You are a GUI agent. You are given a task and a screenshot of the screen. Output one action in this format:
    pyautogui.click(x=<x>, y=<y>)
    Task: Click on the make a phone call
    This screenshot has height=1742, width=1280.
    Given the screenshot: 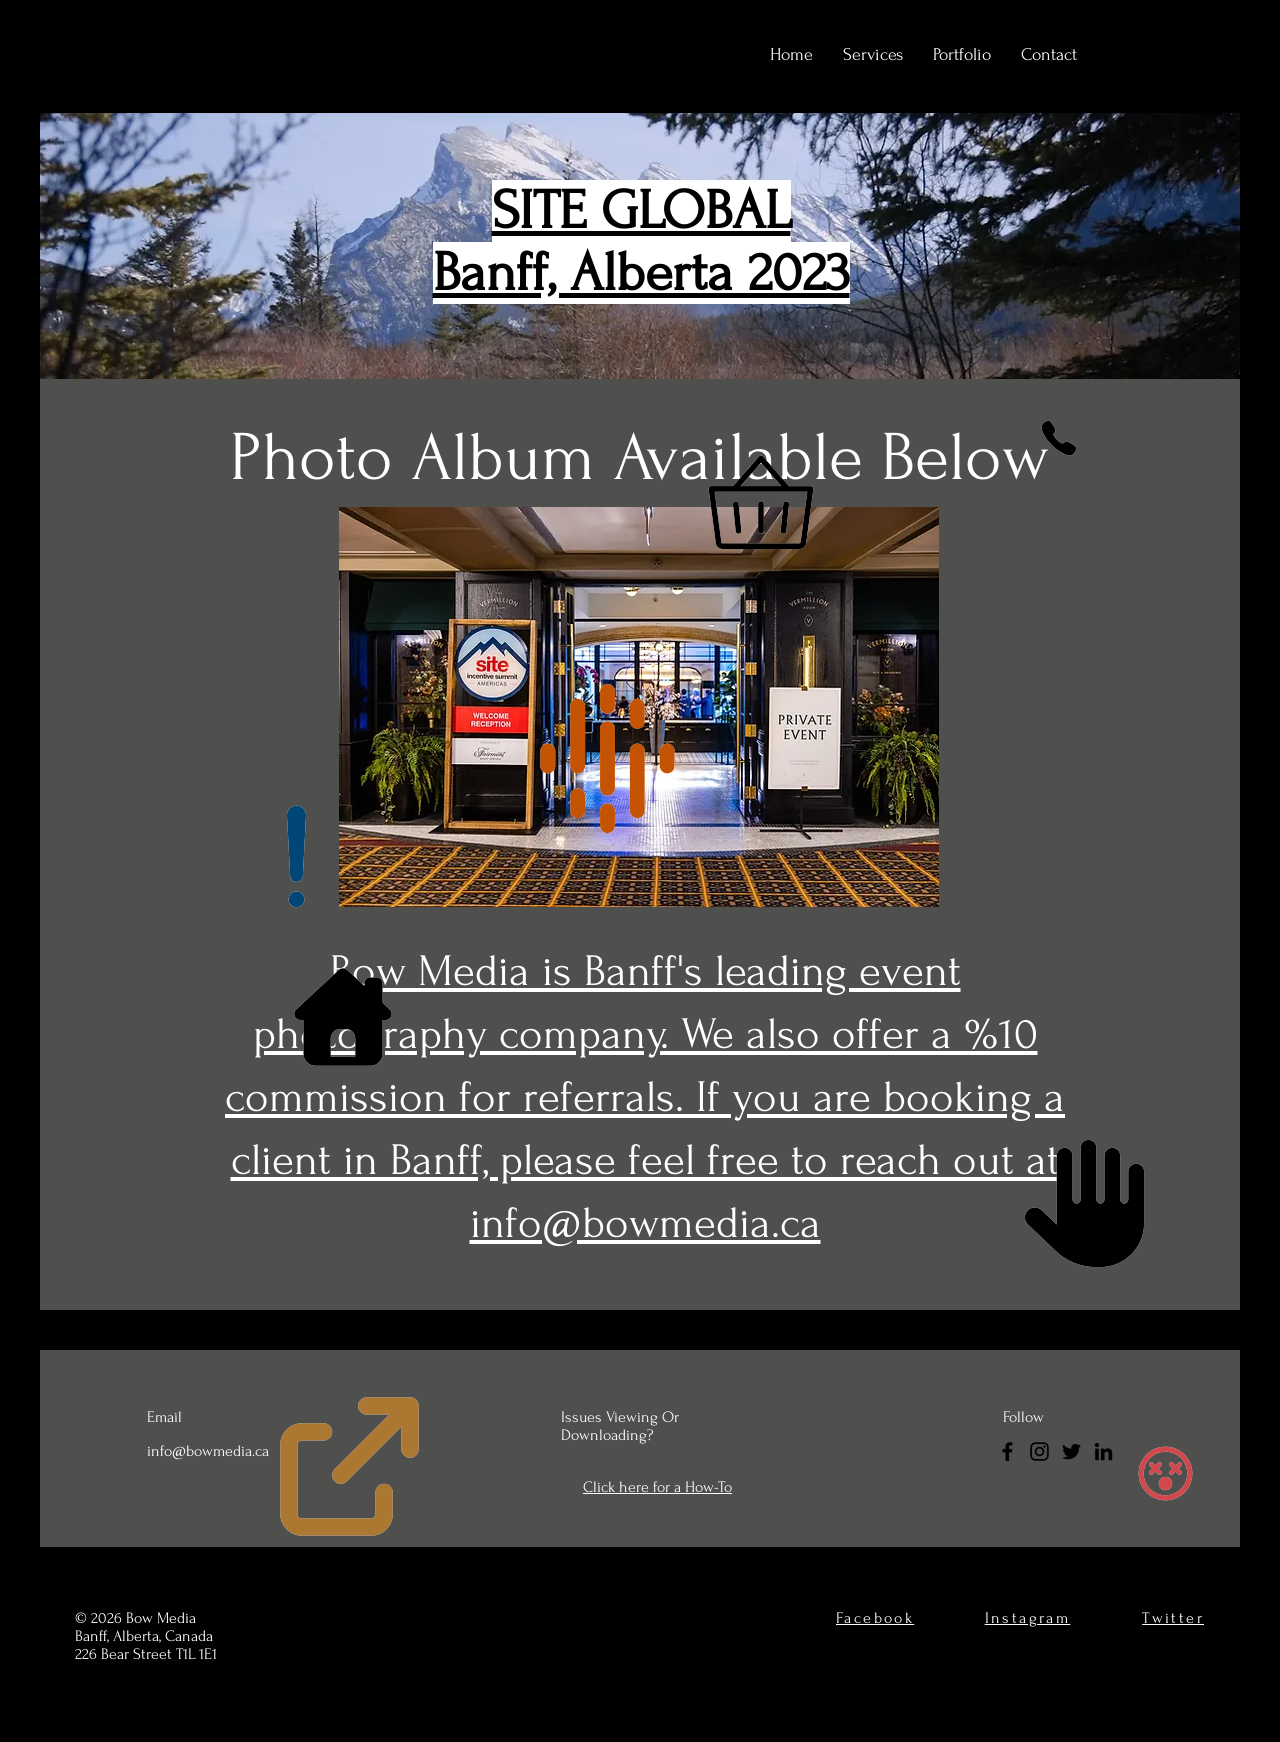 What is the action you would take?
    pyautogui.click(x=1059, y=438)
    